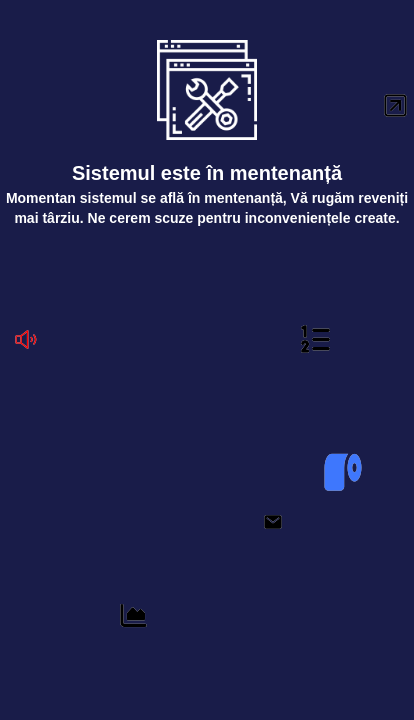 This screenshot has height=720, width=414. Describe the element at coordinates (343, 470) in the screenshot. I see `indicates restroom or bathroom location` at that location.